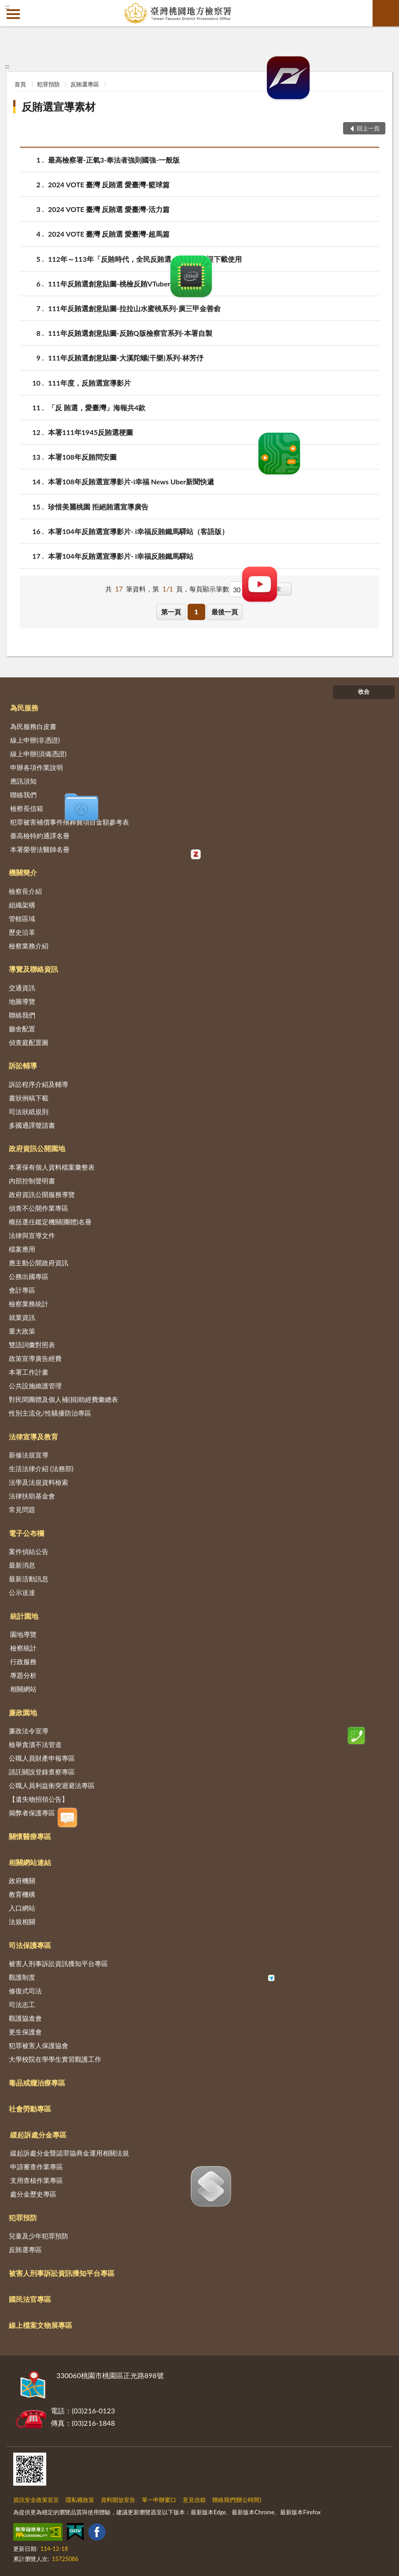 The height and width of the screenshot is (2576, 399). I want to click on open cpu frequency monitoring app, so click(191, 276).